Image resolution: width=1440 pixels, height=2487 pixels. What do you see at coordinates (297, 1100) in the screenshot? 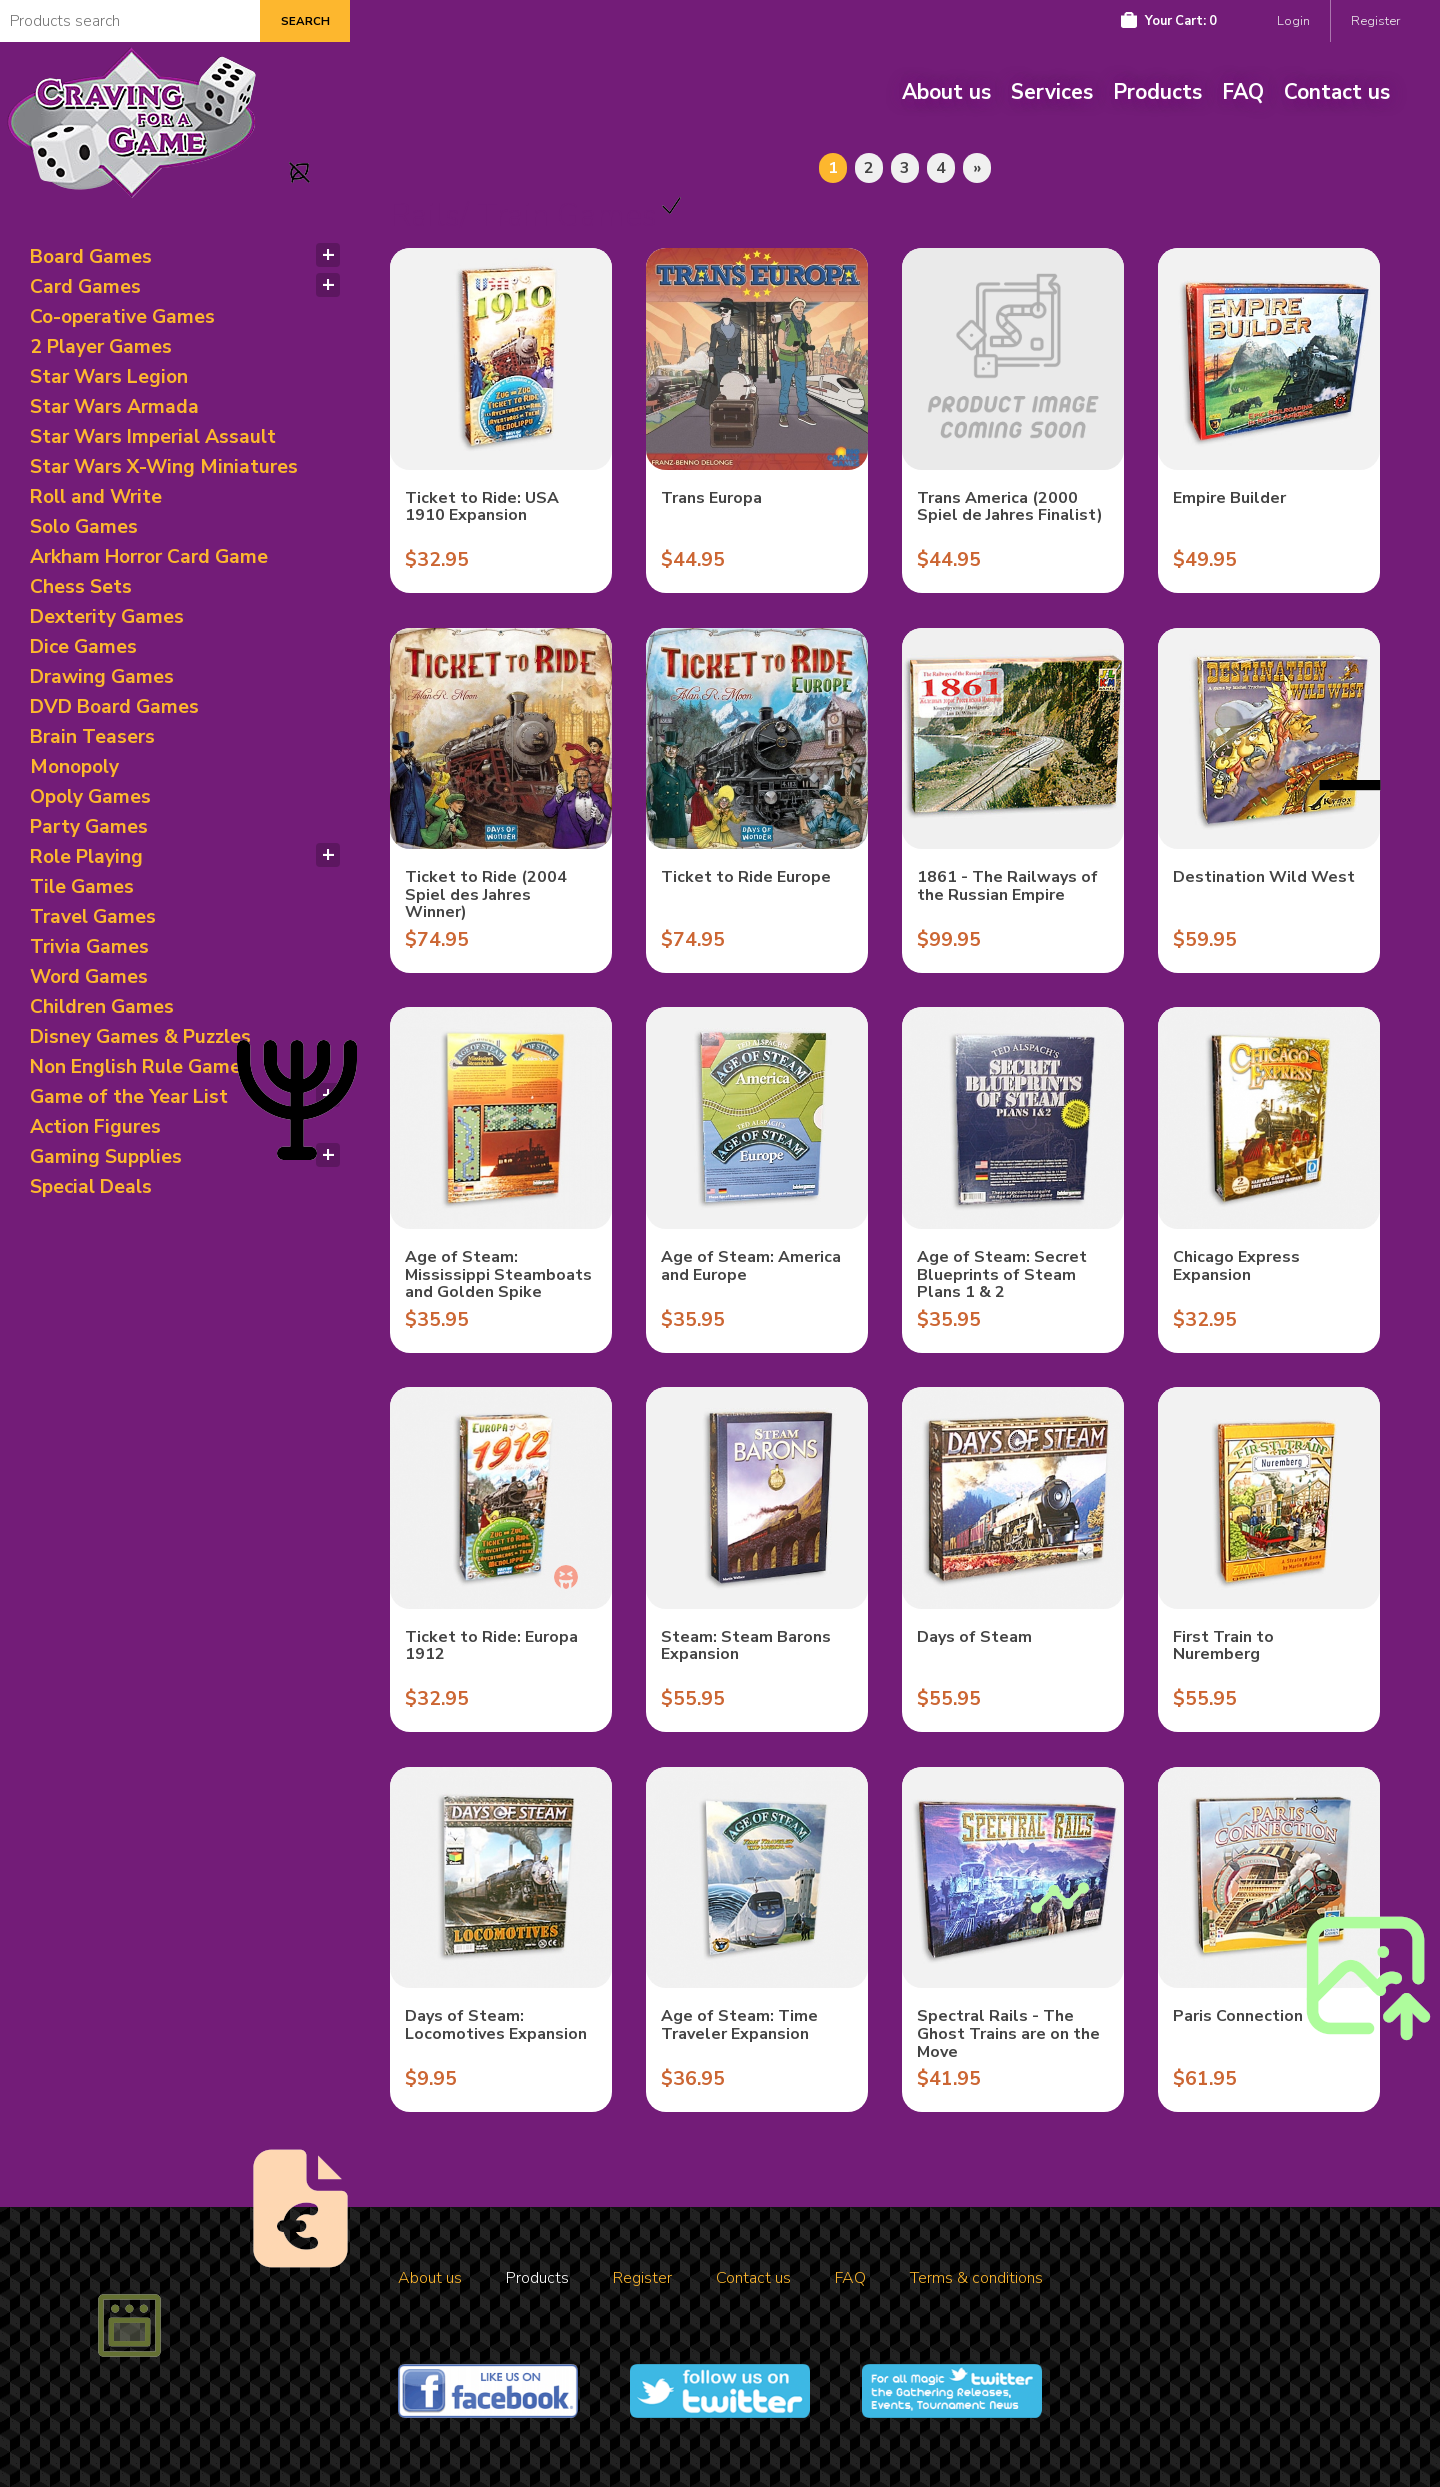
I see `indicates Hanukkah-related content or events` at bounding box center [297, 1100].